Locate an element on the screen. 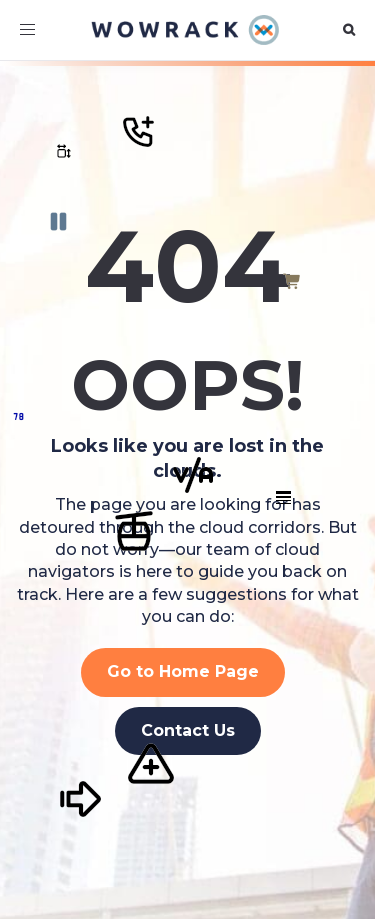 Image resolution: width=375 pixels, height=919 pixels. go to next step or page is located at coordinates (81, 799).